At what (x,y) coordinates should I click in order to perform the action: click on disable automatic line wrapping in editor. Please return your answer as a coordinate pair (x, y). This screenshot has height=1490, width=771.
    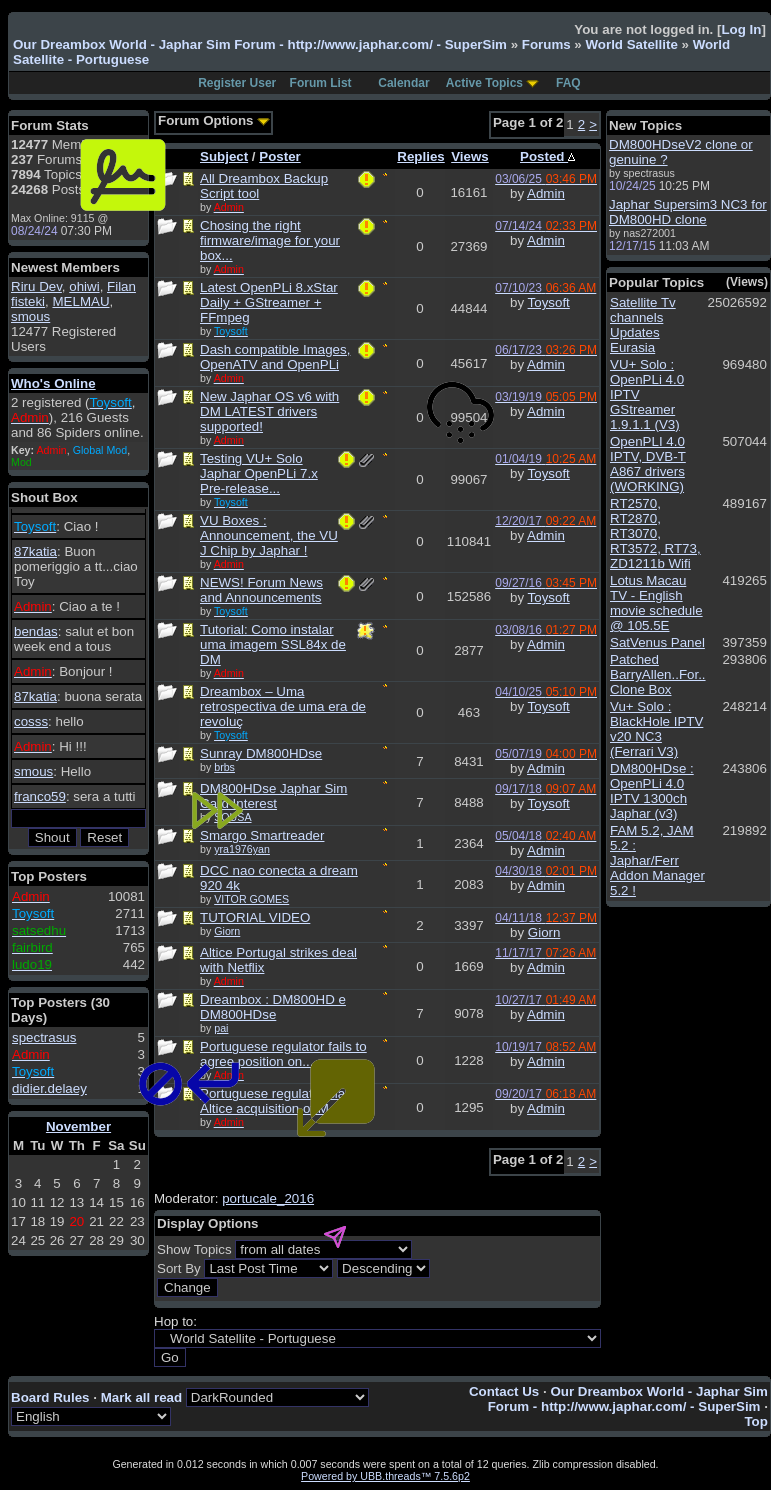
    Looking at the image, I should click on (189, 1084).